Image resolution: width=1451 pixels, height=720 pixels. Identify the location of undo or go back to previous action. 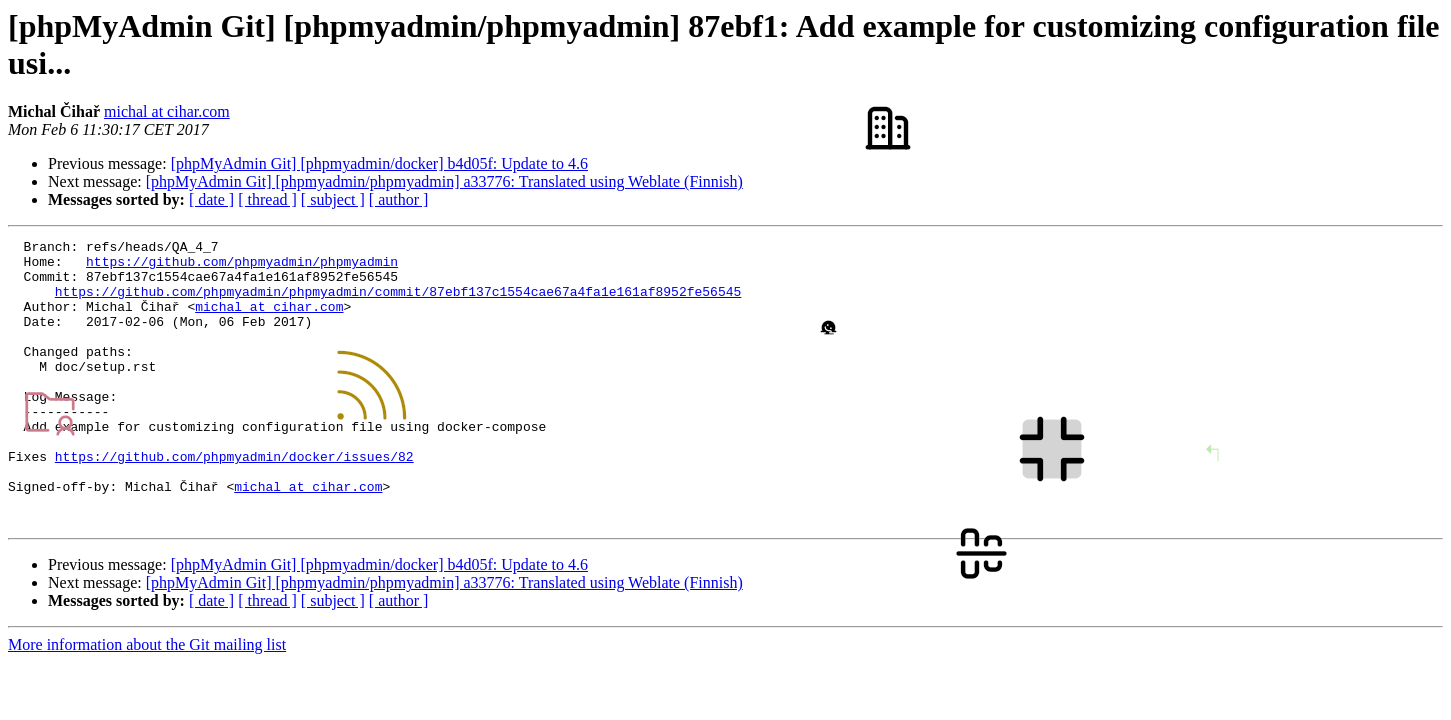
(1213, 453).